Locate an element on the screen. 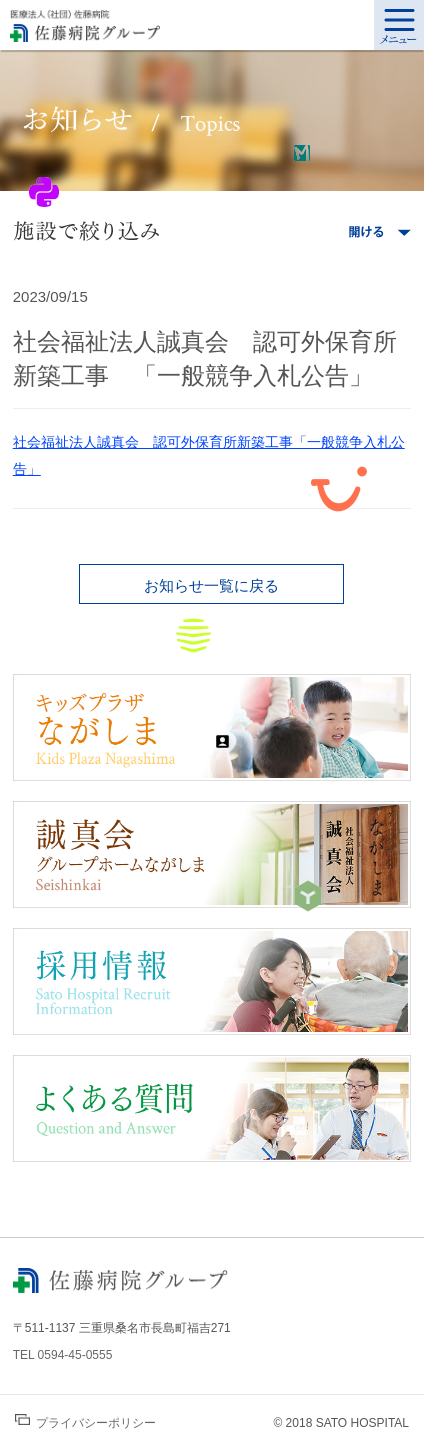  view your account profile is located at coordinates (222, 741).